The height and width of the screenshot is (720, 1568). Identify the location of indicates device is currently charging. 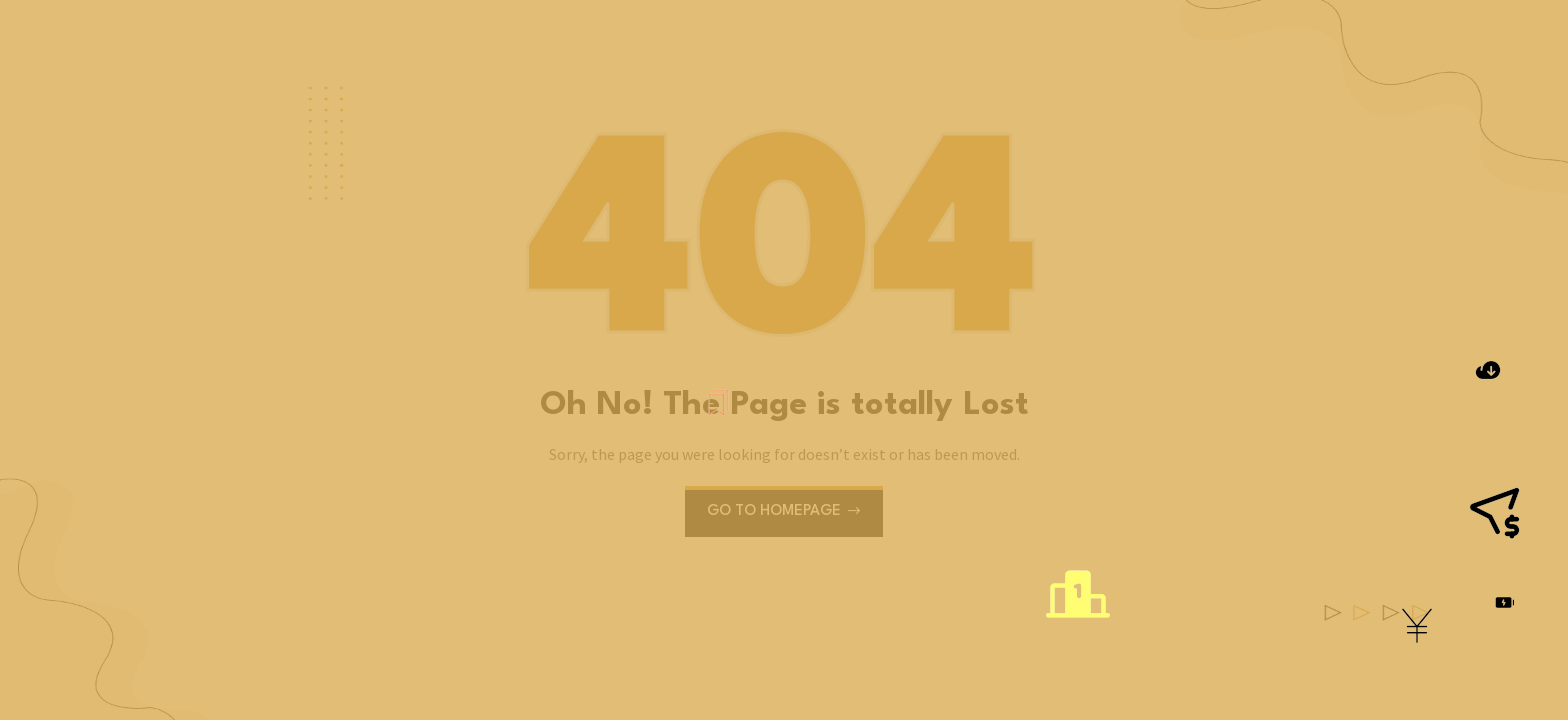
(1504, 602).